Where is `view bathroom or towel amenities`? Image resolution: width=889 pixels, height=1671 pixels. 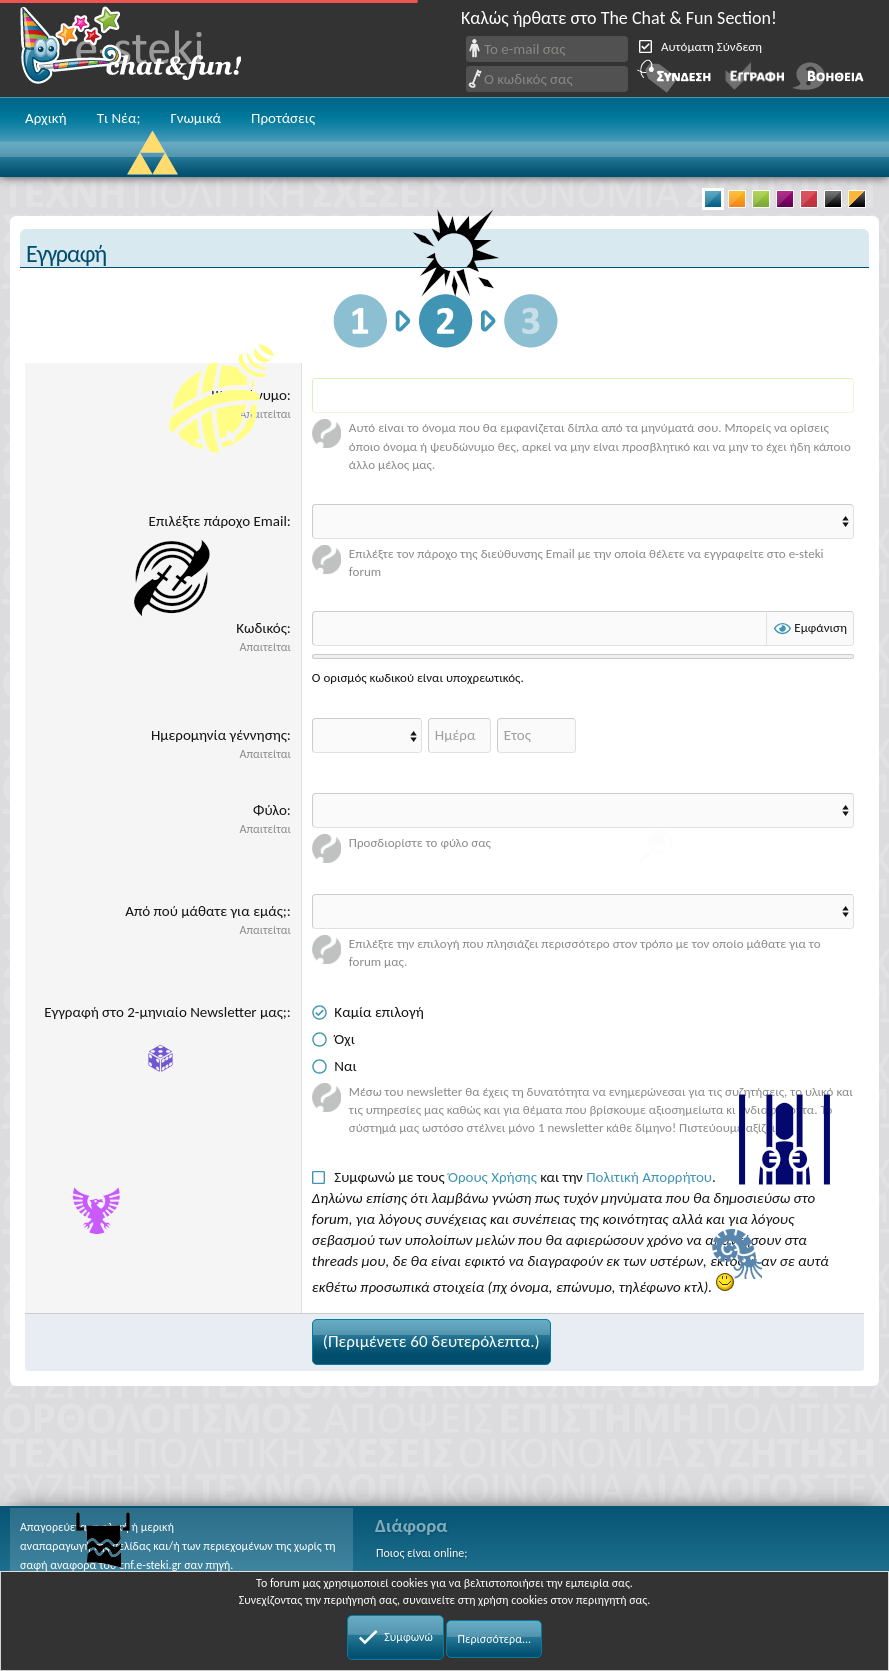
view bathroom or towel amenities is located at coordinates (103, 1538).